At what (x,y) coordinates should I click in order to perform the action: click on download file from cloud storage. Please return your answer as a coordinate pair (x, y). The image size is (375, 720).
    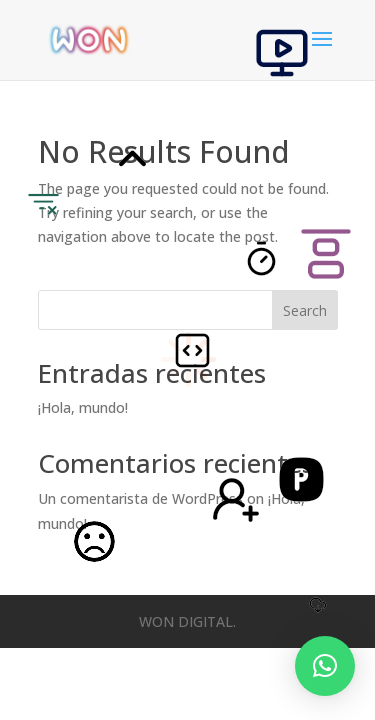
    Looking at the image, I should click on (318, 605).